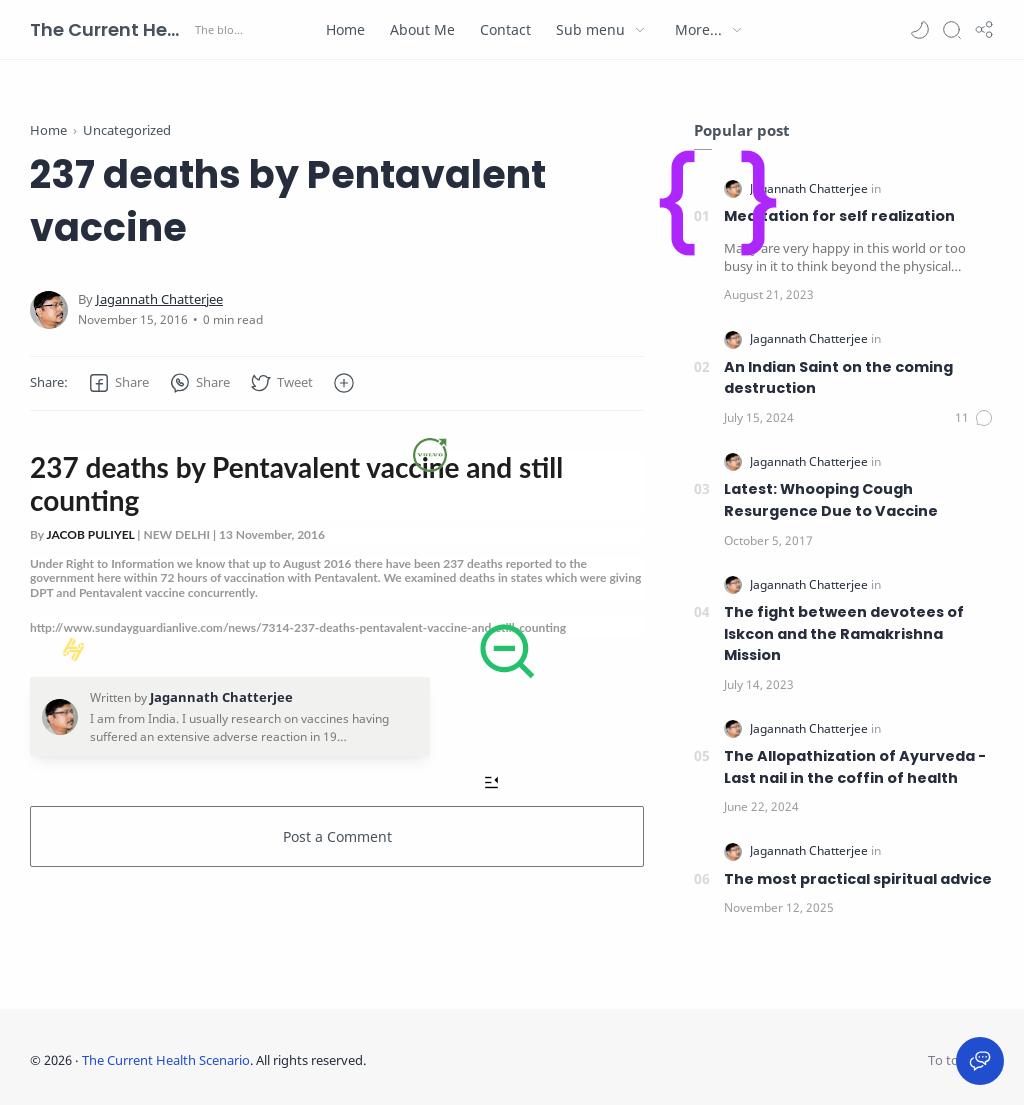 This screenshot has width=1024, height=1105. I want to click on access code editor or development tools, so click(718, 203).